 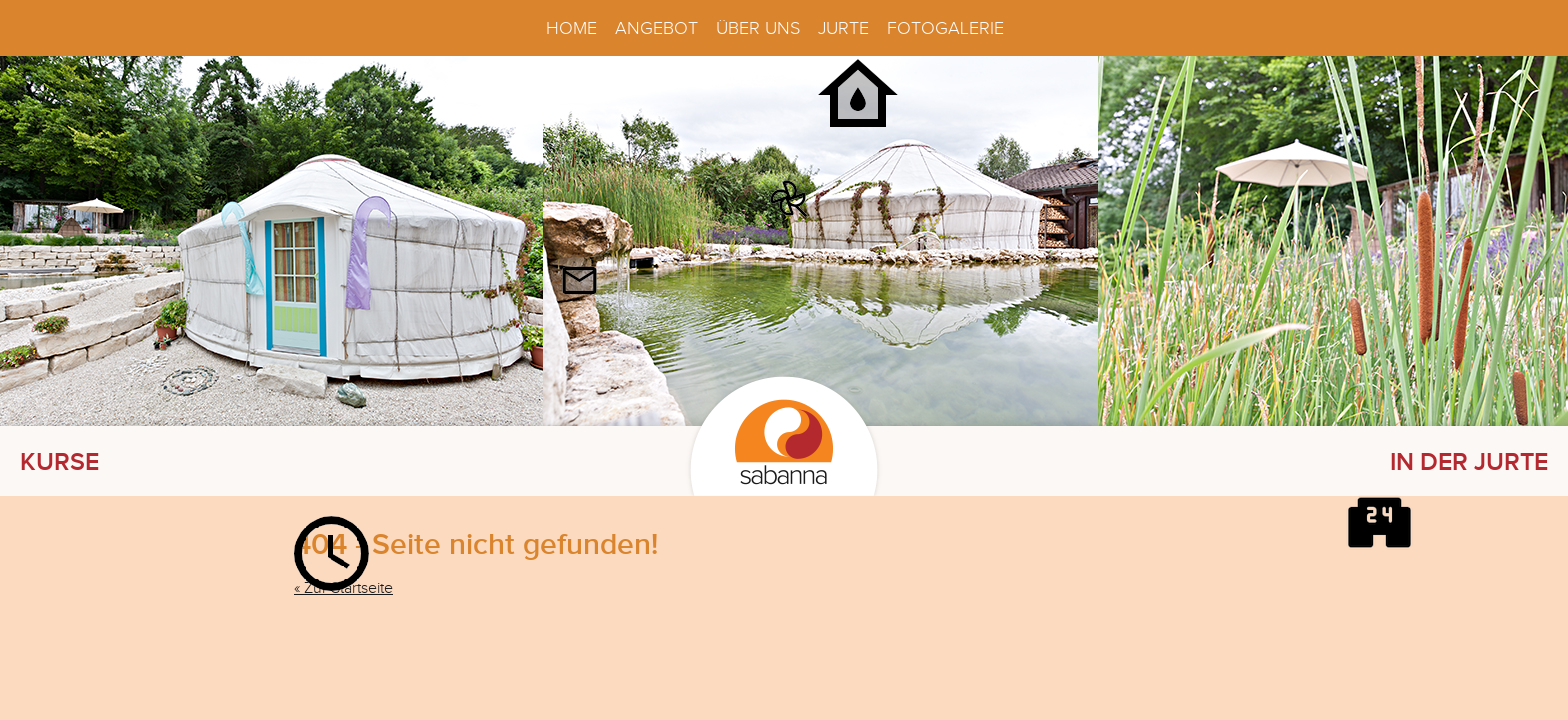 What do you see at coordinates (1379, 522) in the screenshot?
I see `find nearby convenience stores` at bounding box center [1379, 522].